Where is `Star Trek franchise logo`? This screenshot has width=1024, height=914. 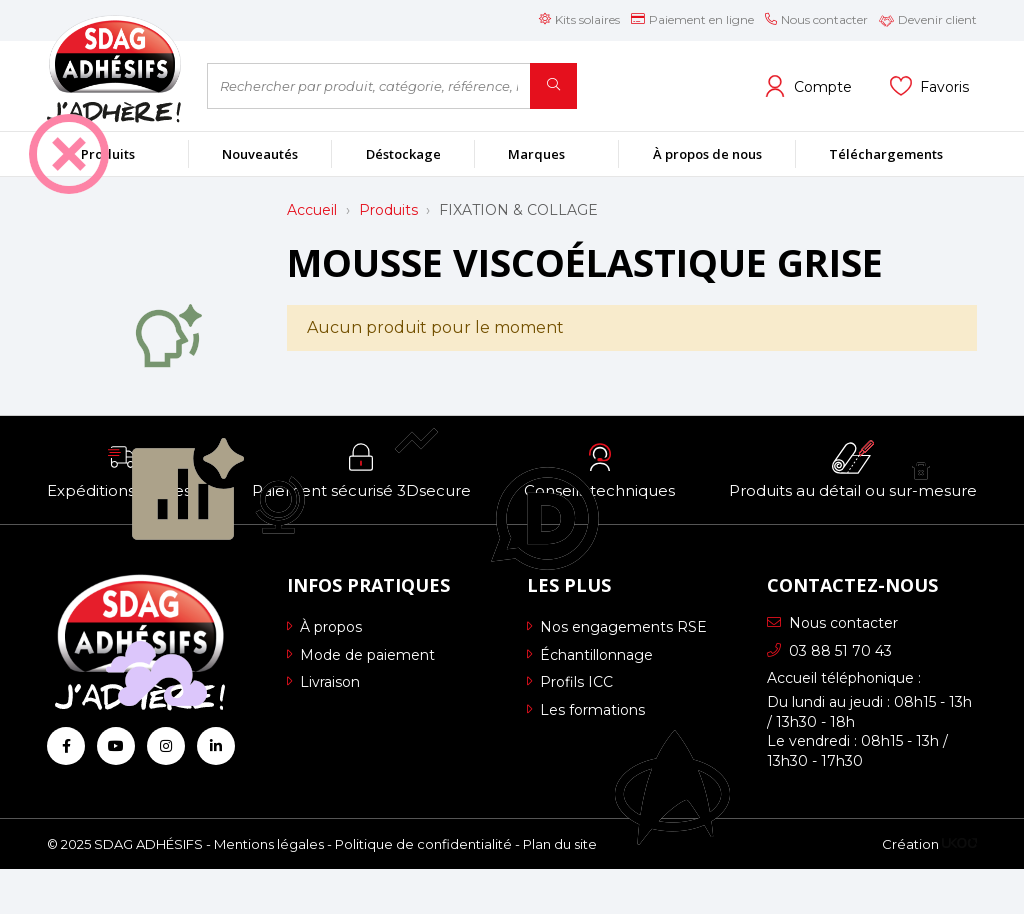 Star Trek franchise logo is located at coordinates (672, 787).